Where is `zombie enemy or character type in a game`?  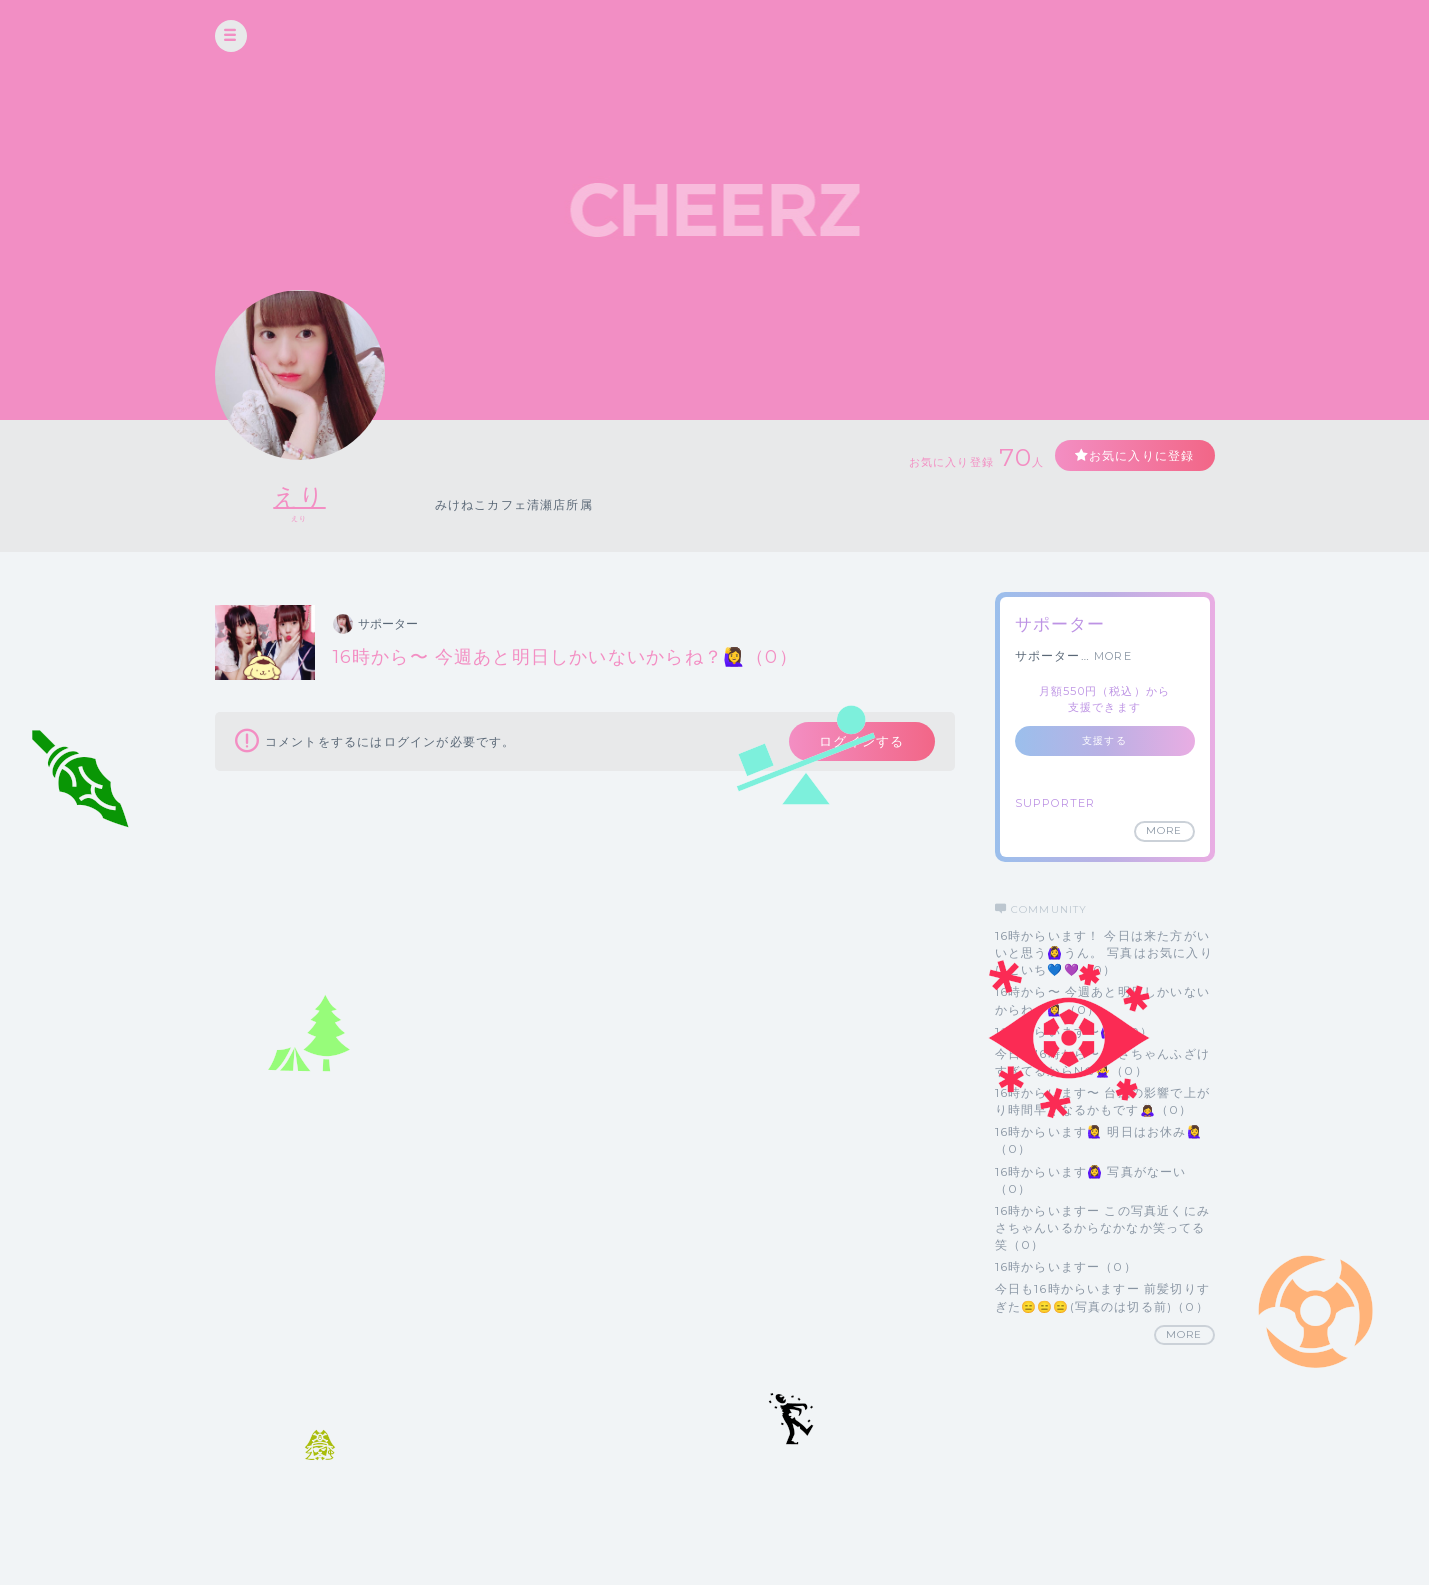
zombie enemy or character type in a game is located at coordinates (793, 1418).